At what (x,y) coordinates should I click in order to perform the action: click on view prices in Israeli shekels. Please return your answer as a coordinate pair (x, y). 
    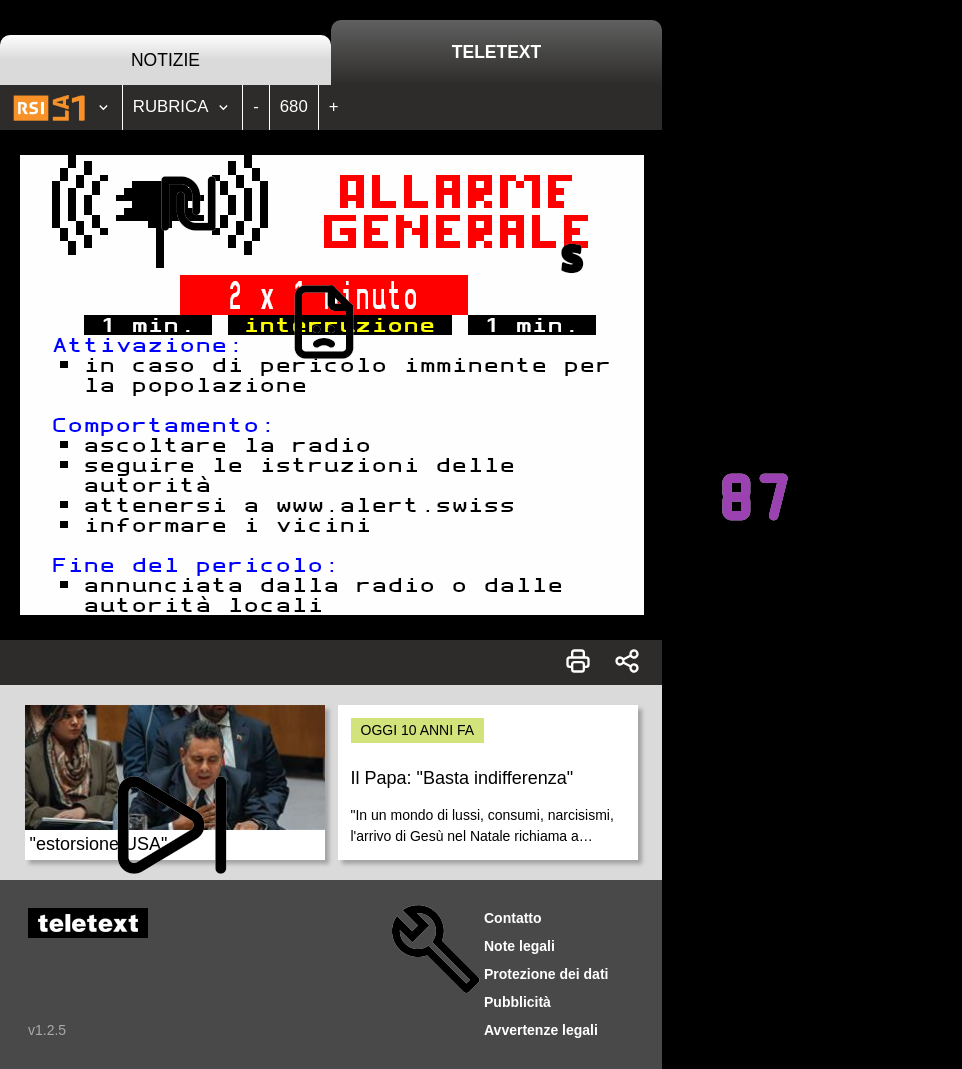
    Looking at the image, I should click on (188, 203).